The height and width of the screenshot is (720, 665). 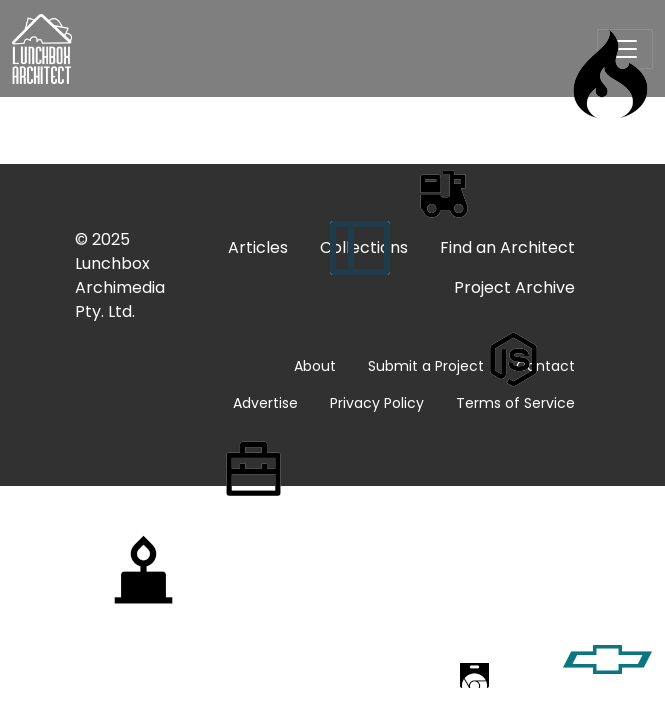 What do you see at coordinates (443, 195) in the screenshot?
I see `order food for delivery or pickup` at bounding box center [443, 195].